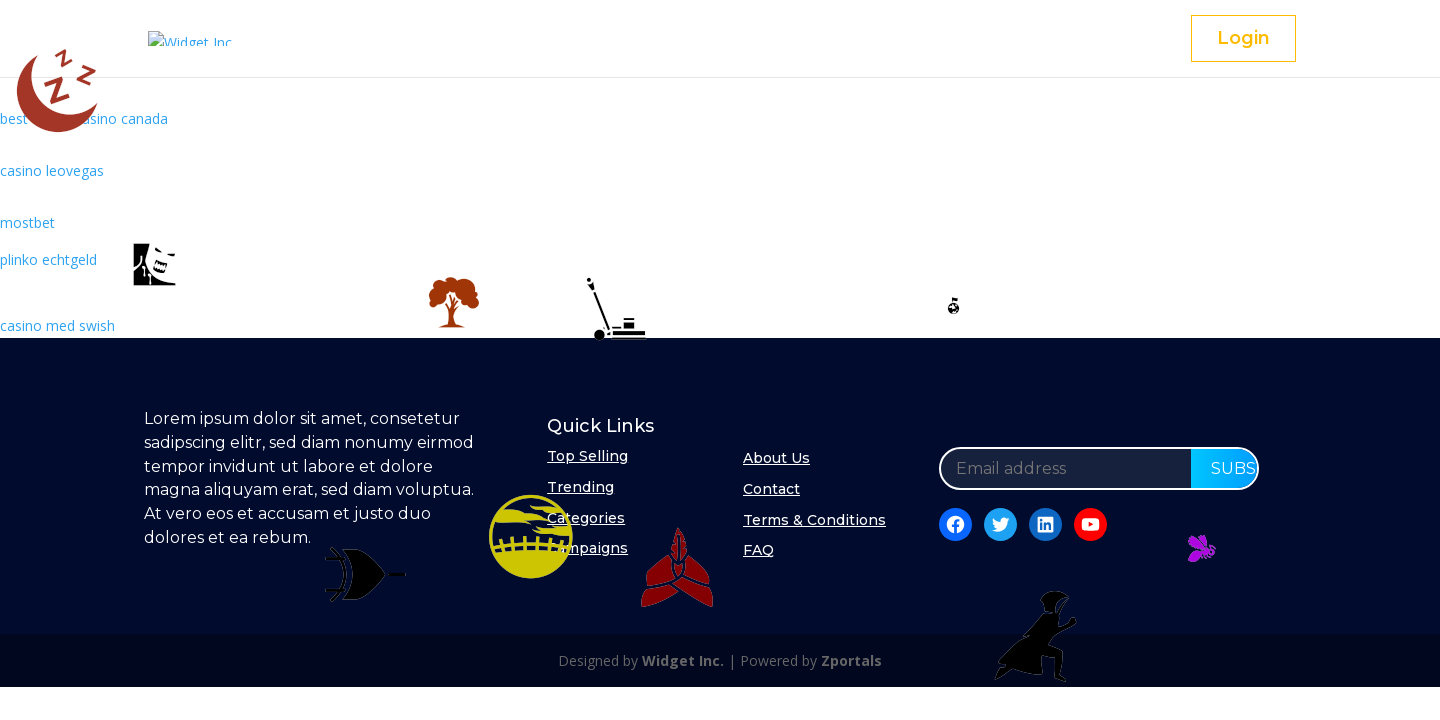 The width and height of the screenshot is (1440, 720). Describe the element at coordinates (58, 91) in the screenshot. I see `enable sleep or night mode` at that location.